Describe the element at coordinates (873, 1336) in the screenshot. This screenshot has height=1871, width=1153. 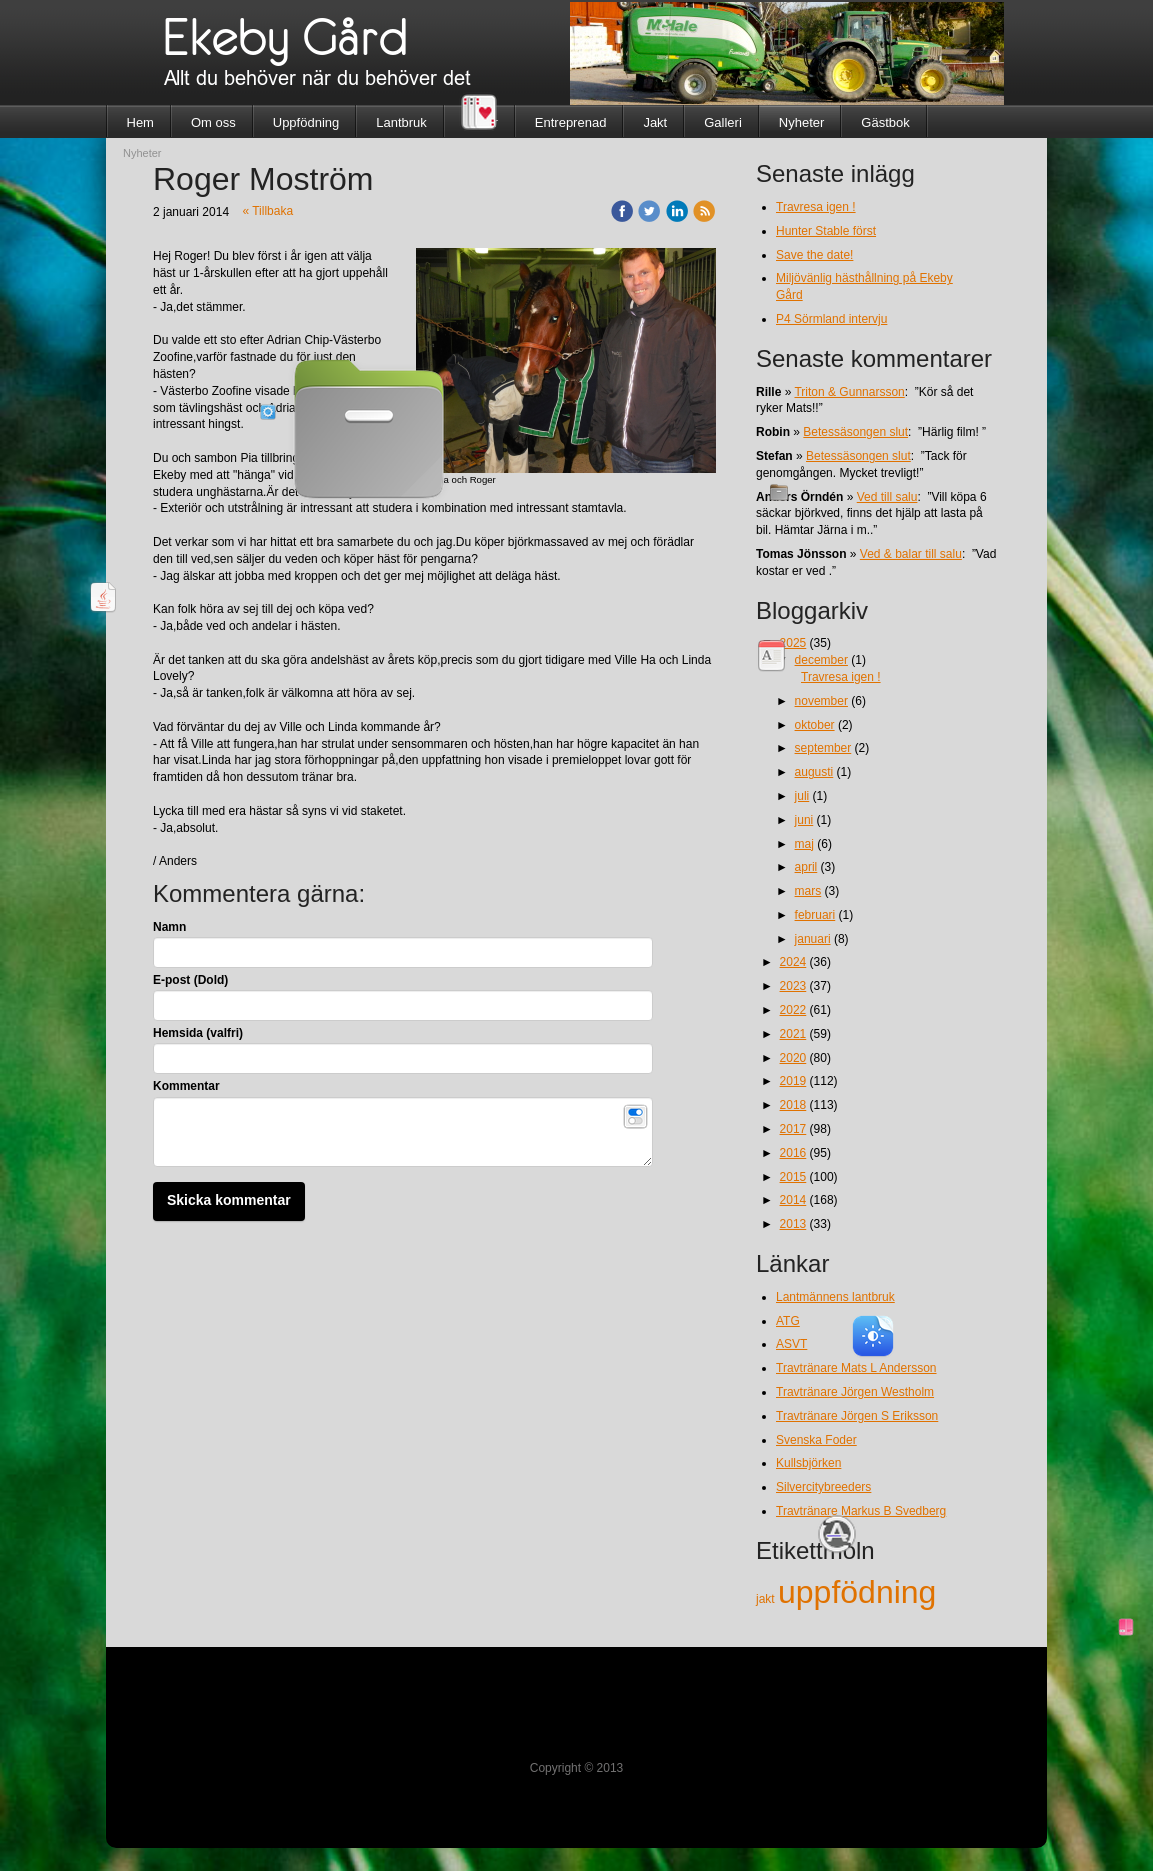
I see `adjust night shift or display color temperature settings` at that location.